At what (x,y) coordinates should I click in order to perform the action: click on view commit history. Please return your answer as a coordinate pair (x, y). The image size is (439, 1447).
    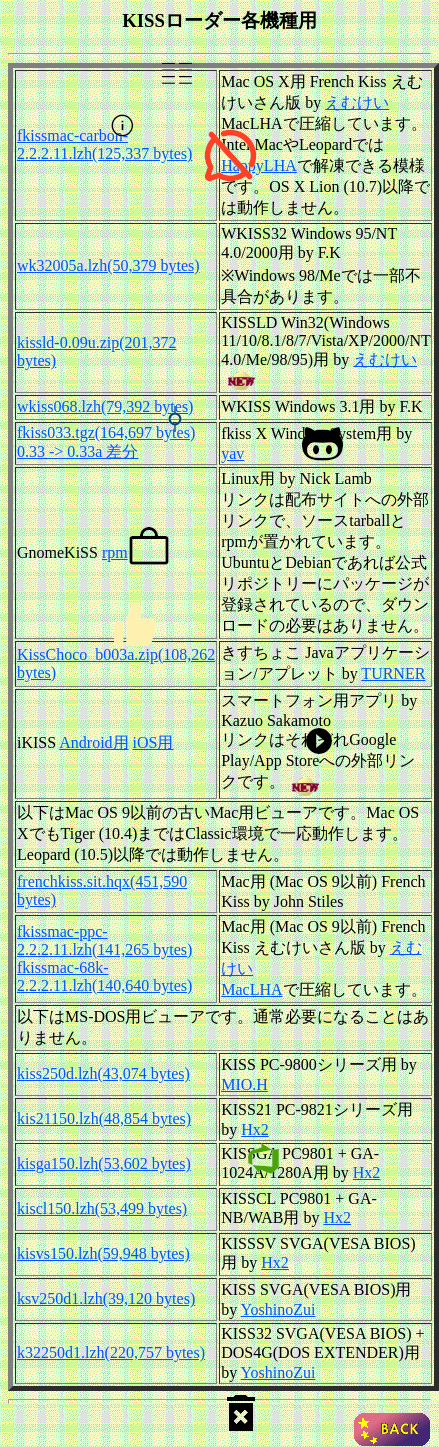
    Looking at the image, I should click on (175, 419).